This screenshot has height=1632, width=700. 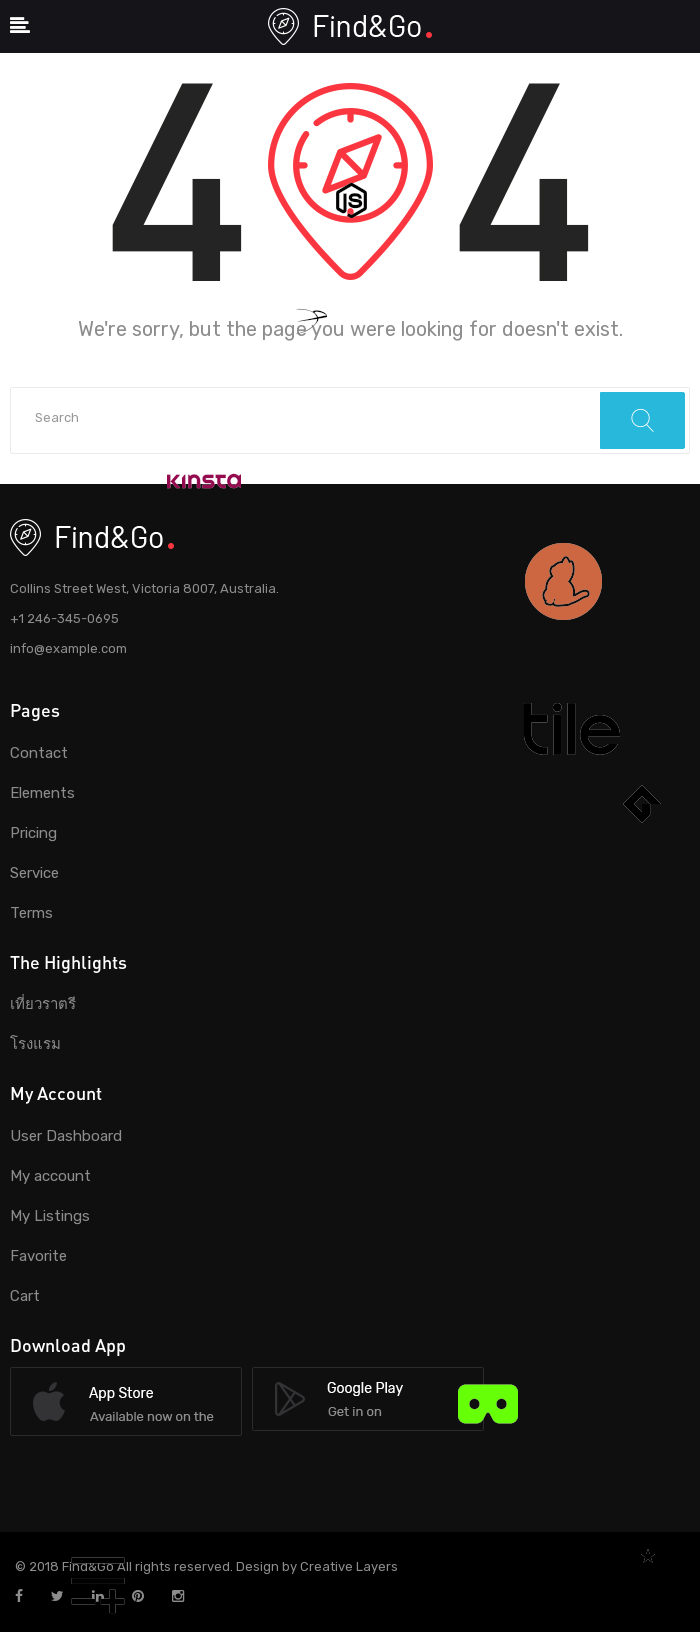 I want to click on Node.js runtime environment logo, so click(x=351, y=200).